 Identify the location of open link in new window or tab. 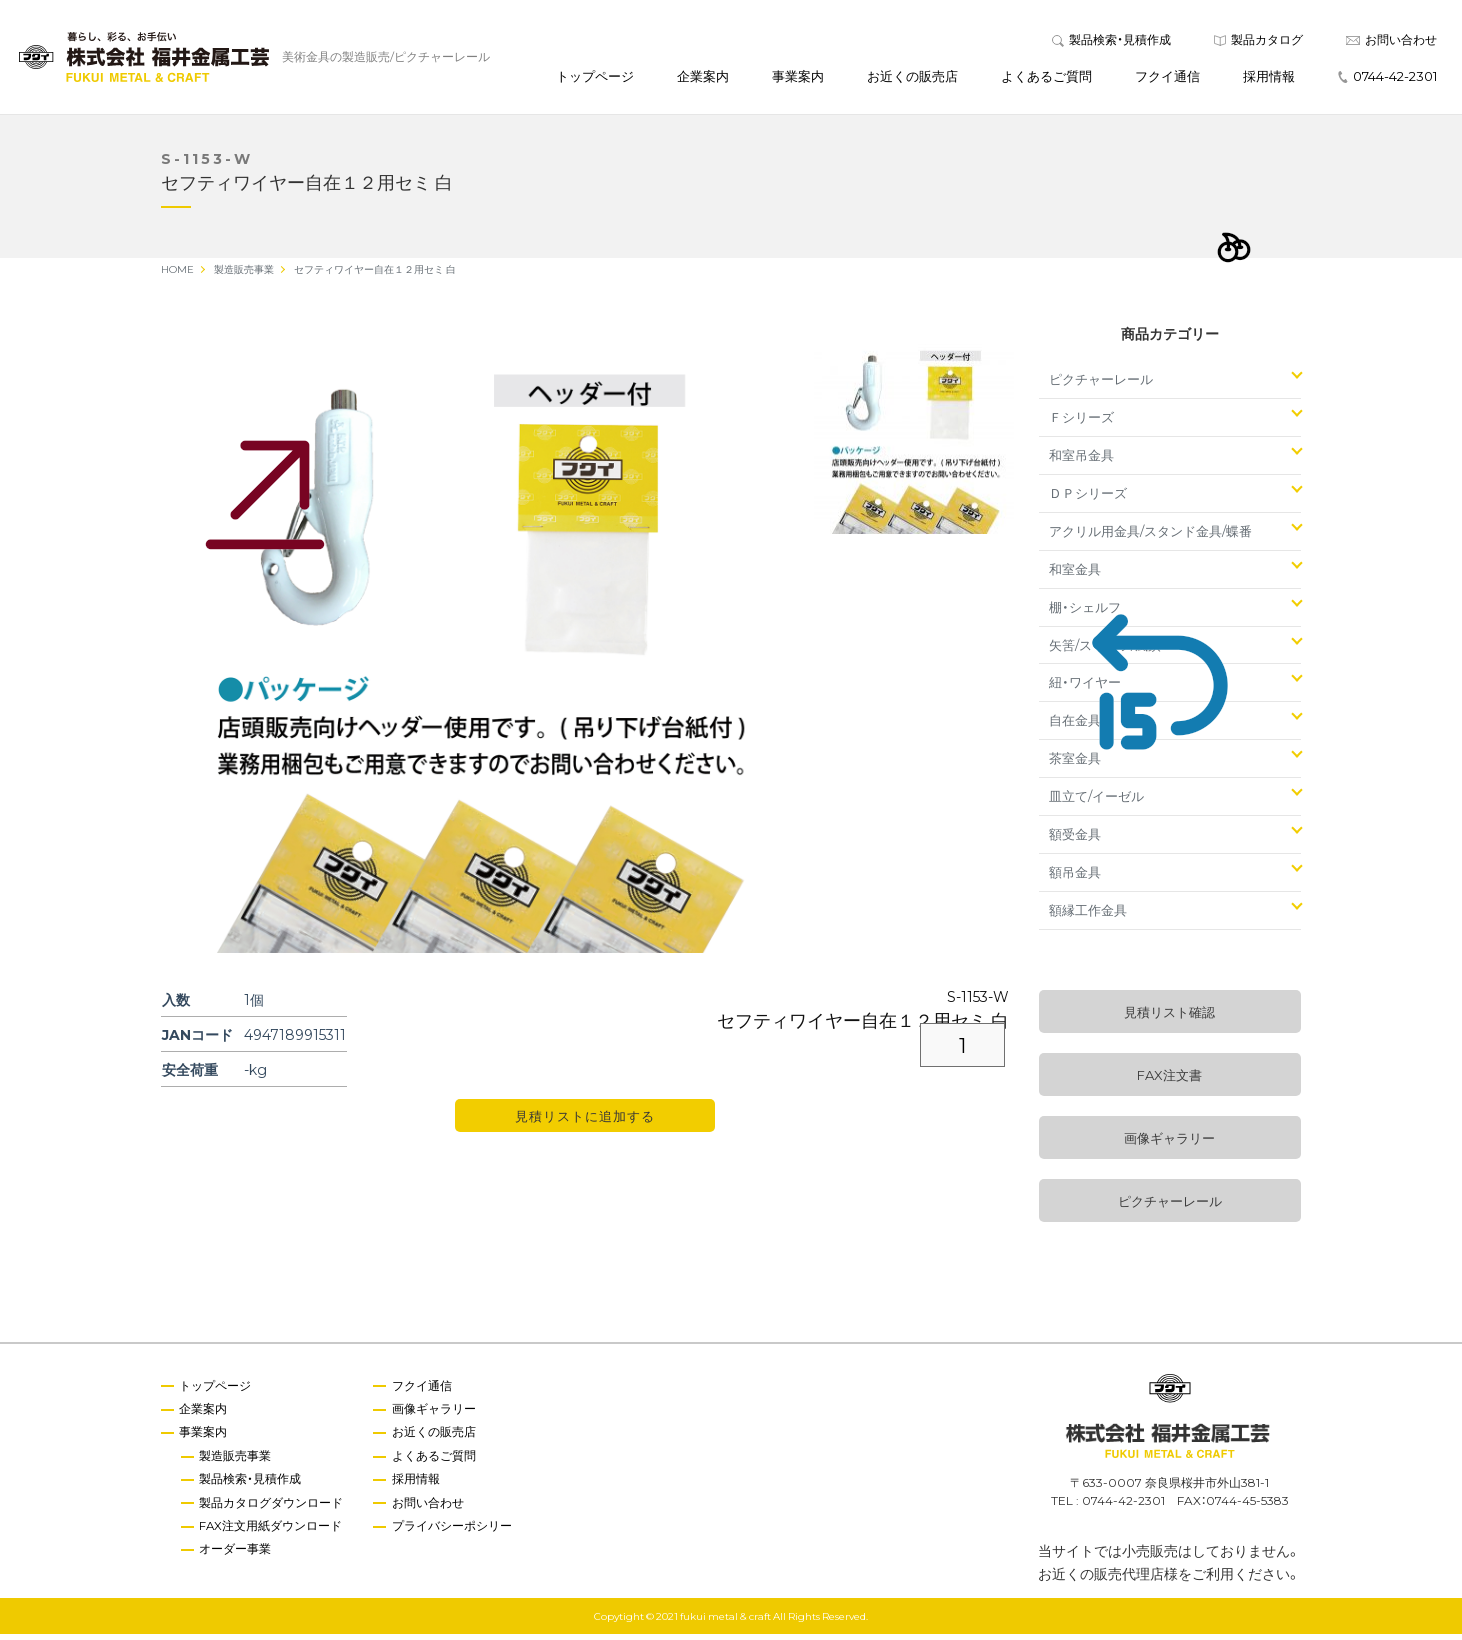
(265, 490).